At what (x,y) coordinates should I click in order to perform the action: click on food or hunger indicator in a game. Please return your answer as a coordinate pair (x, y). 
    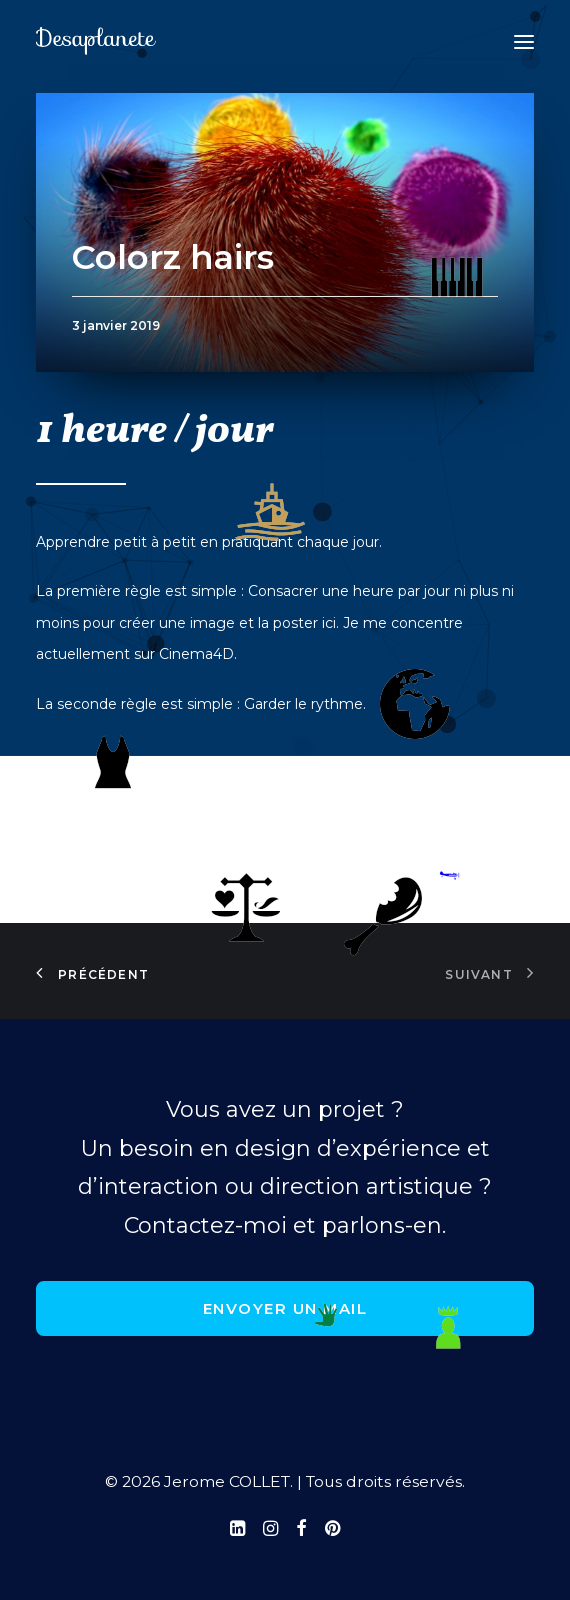
    Looking at the image, I should click on (383, 916).